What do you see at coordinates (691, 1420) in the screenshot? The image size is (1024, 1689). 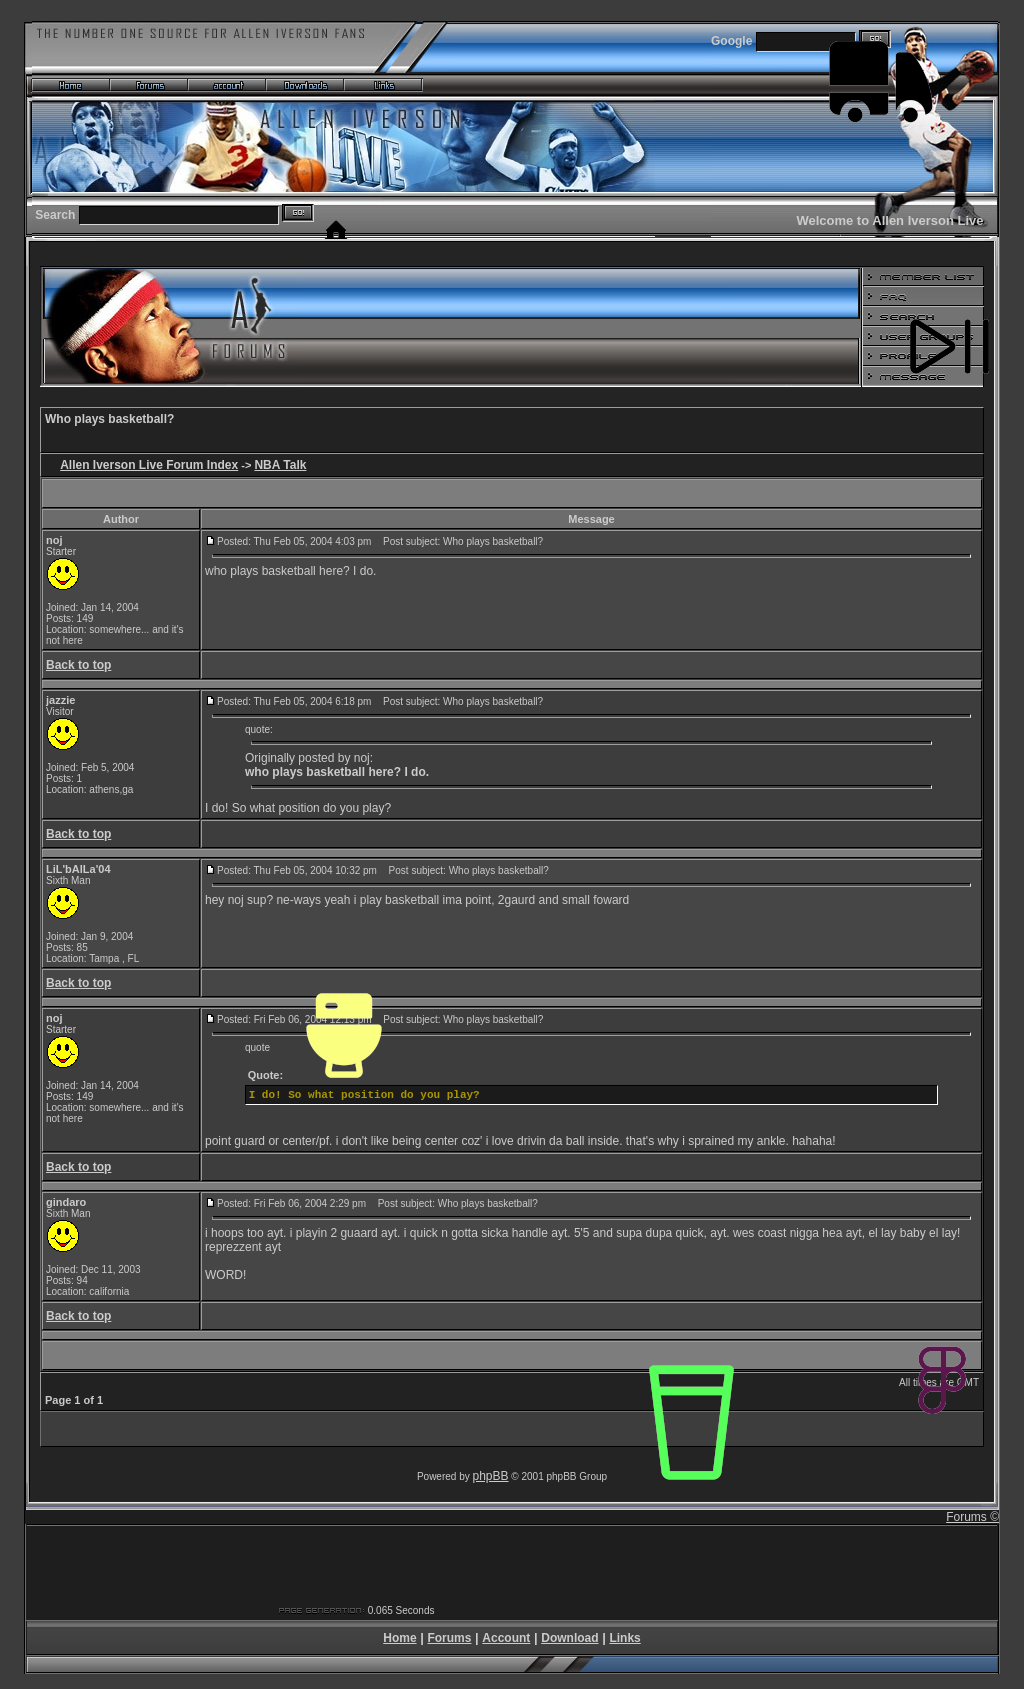 I see `view nearby bars or pubs` at bounding box center [691, 1420].